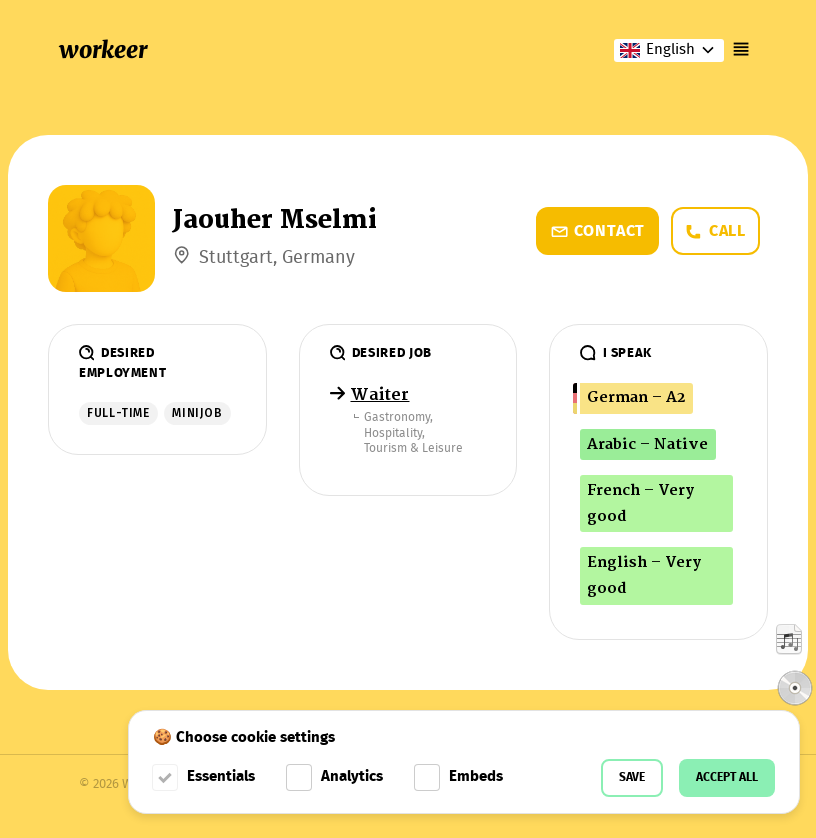  What do you see at coordinates (789, 639) in the screenshot?
I see `a lilypond music notation file` at bounding box center [789, 639].